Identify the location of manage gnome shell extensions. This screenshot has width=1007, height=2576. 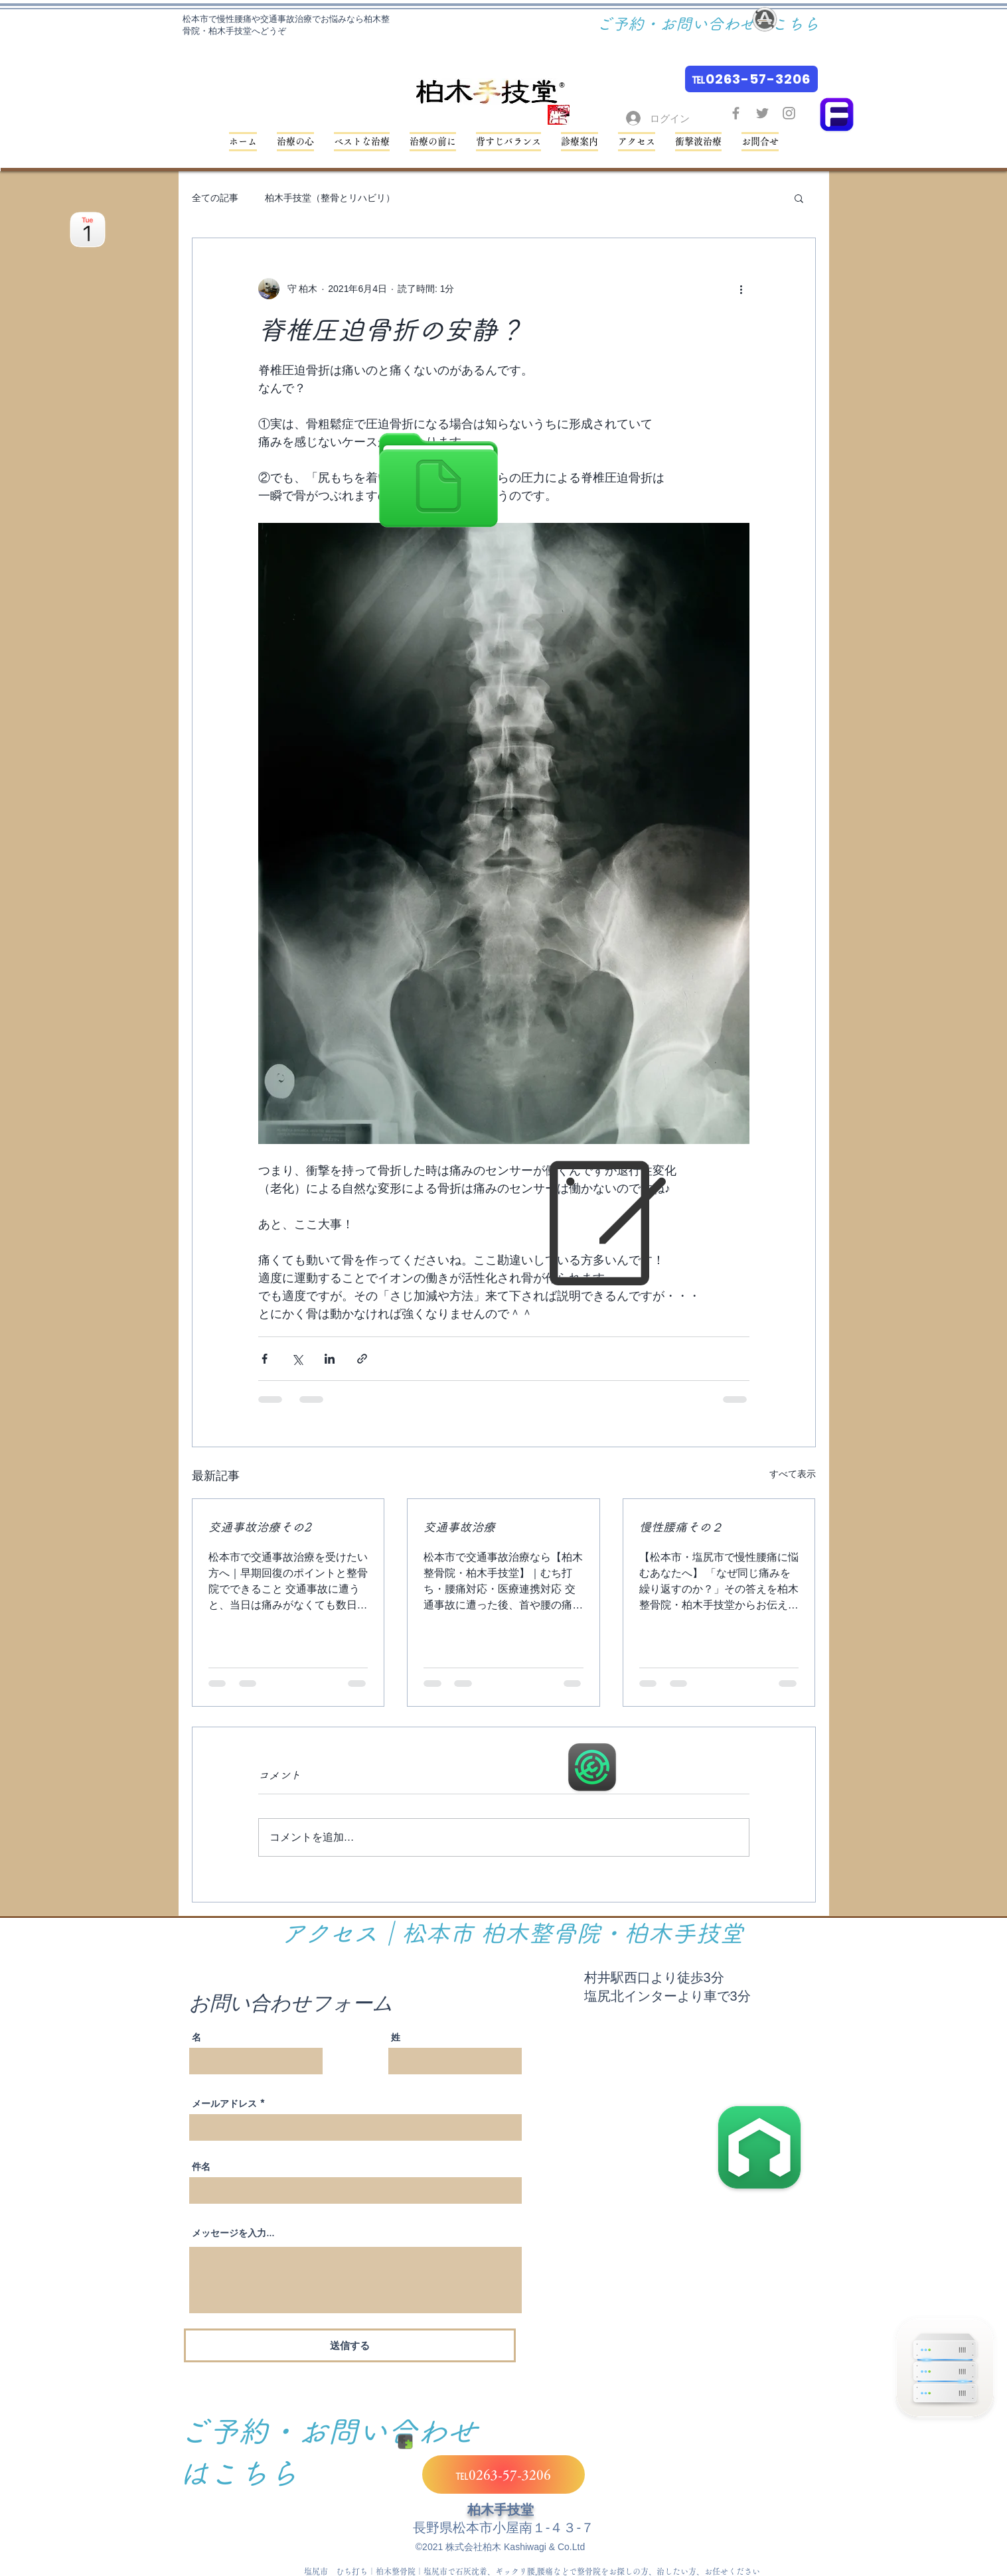
(405, 2441).